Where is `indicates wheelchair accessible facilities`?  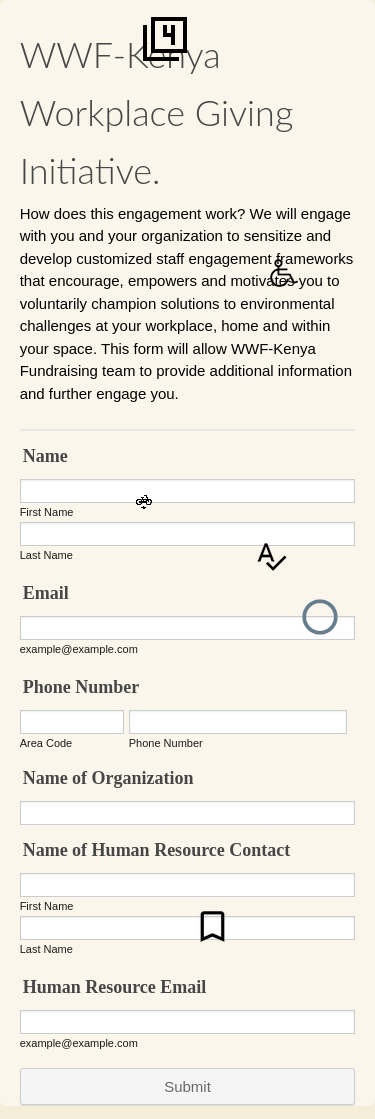 indicates wheelchair accessible facilities is located at coordinates (281, 273).